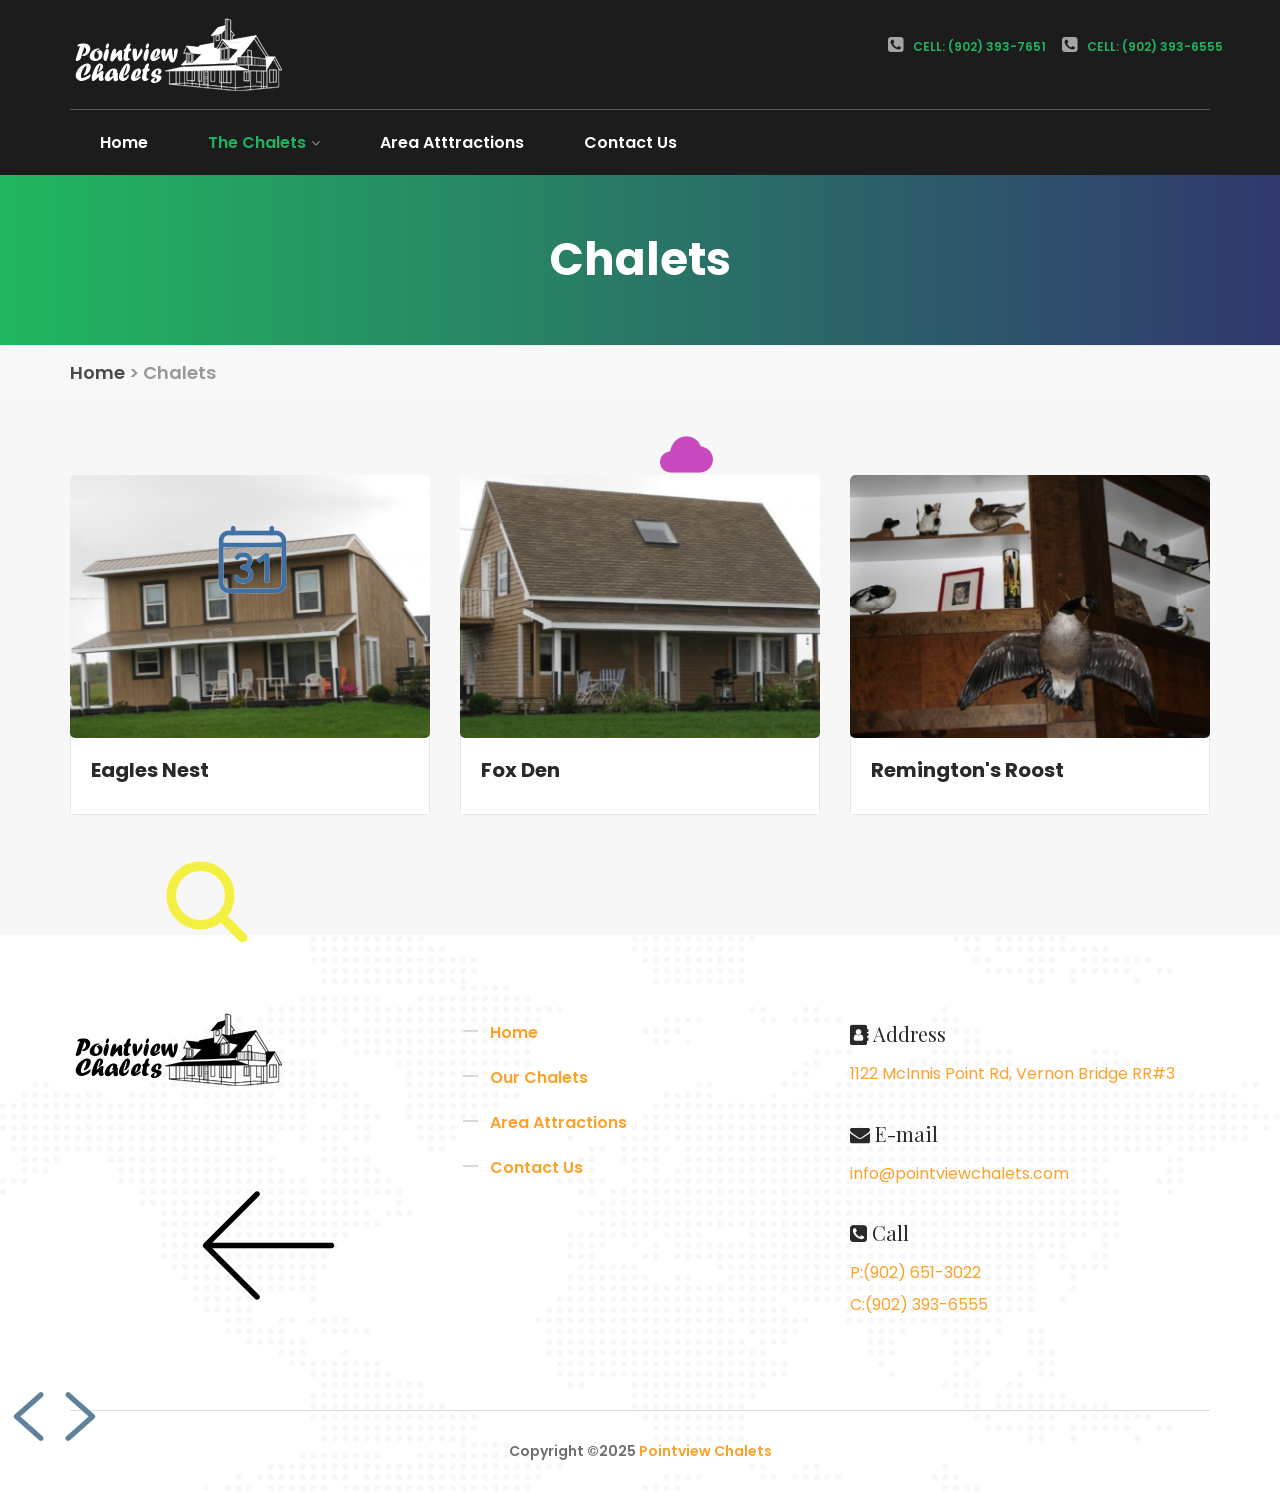  Describe the element at coordinates (252, 559) in the screenshot. I see `view or select a specific date` at that location.